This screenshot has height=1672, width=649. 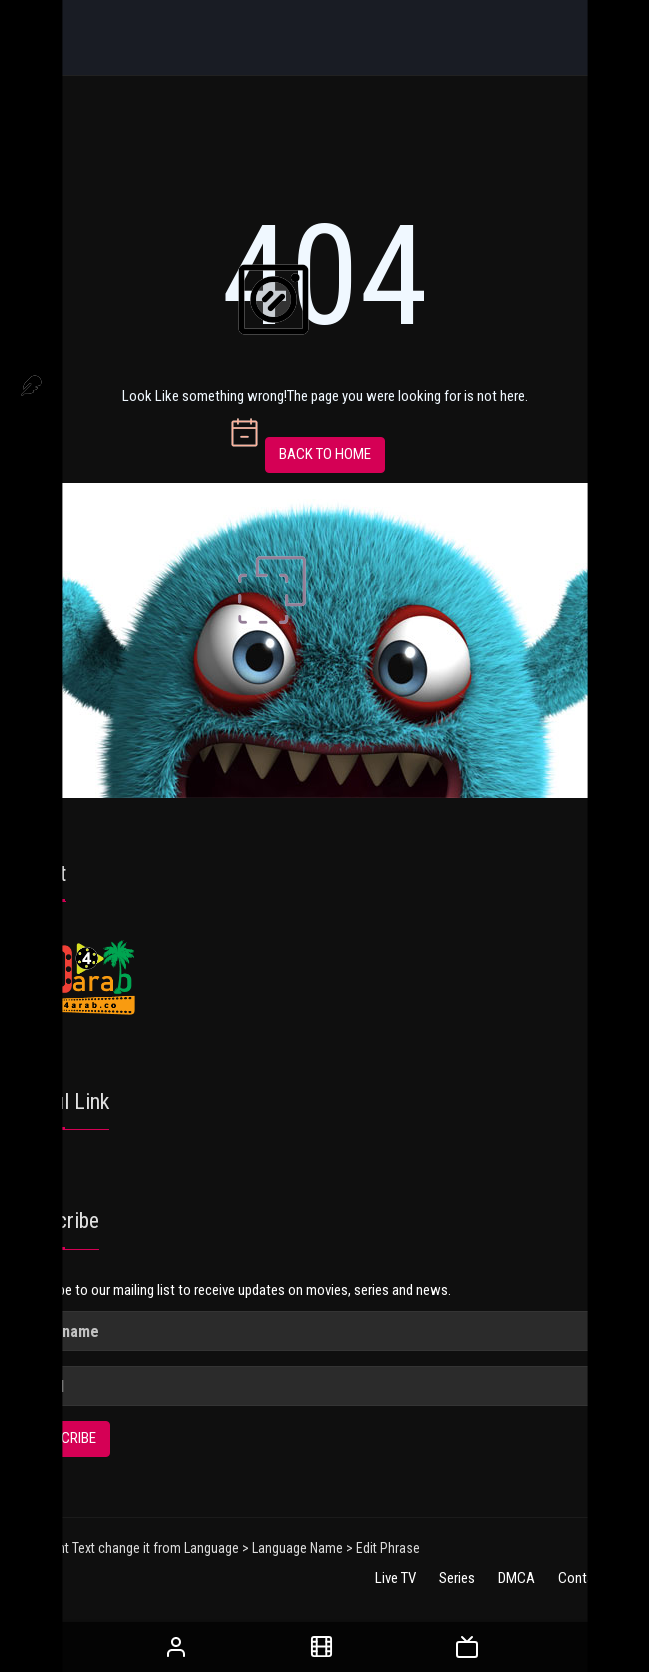 What do you see at coordinates (273, 299) in the screenshot?
I see `access laundry or appliance settings` at bounding box center [273, 299].